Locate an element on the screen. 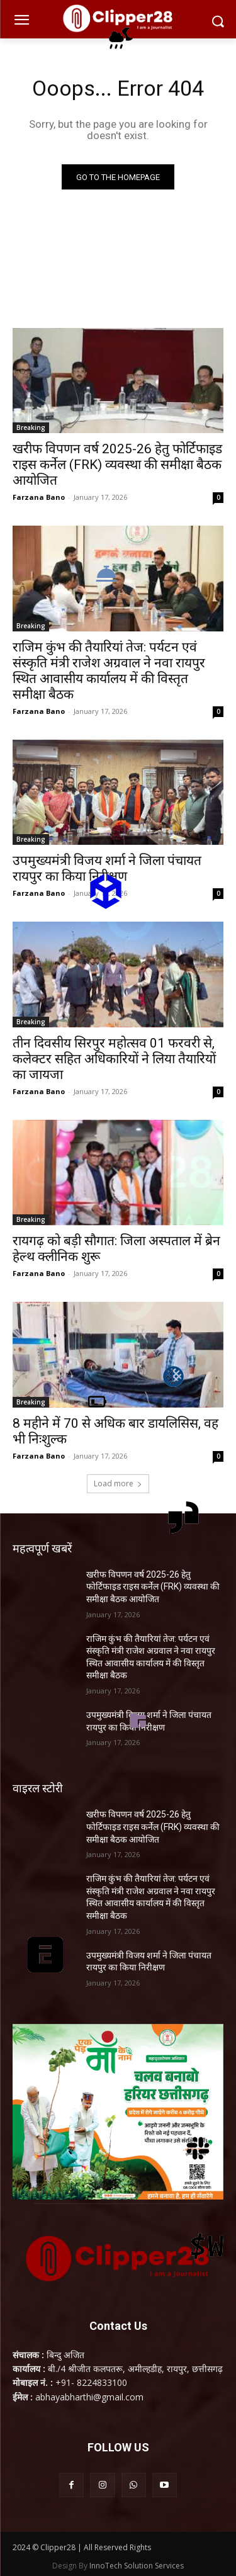 The height and width of the screenshot is (2576, 236). indicates nighttime rain in weather forecast is located at coordinates (121, 38).